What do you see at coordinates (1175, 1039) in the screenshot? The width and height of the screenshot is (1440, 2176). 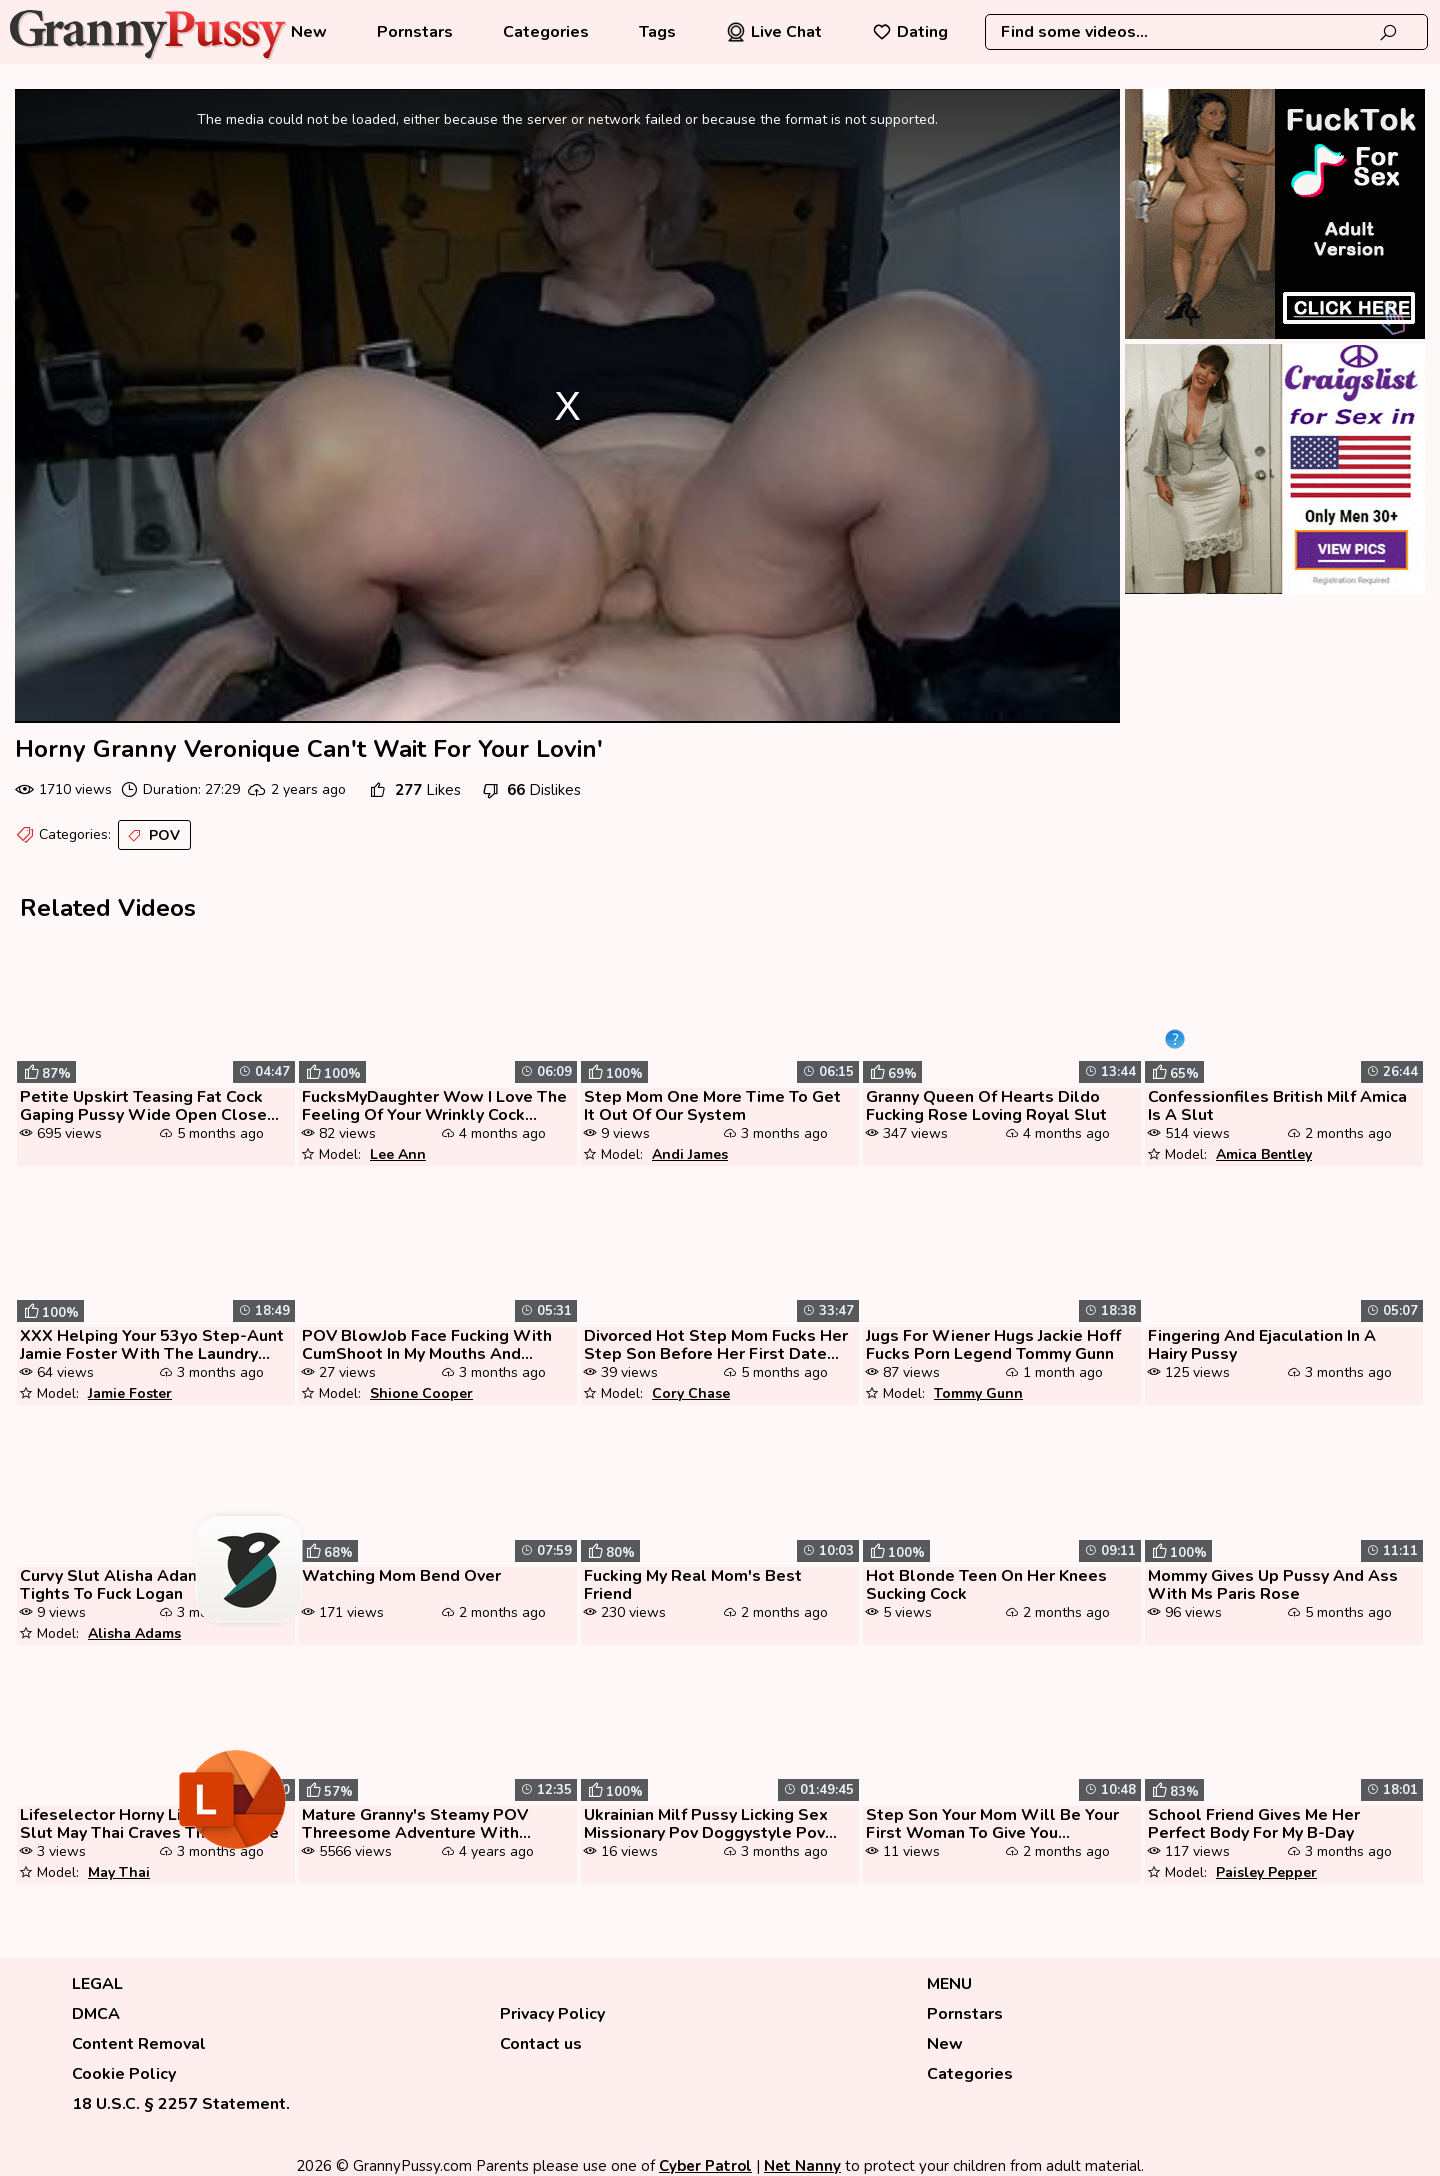 I see `access help documentation or support` at bounding box center [1175, 1039].